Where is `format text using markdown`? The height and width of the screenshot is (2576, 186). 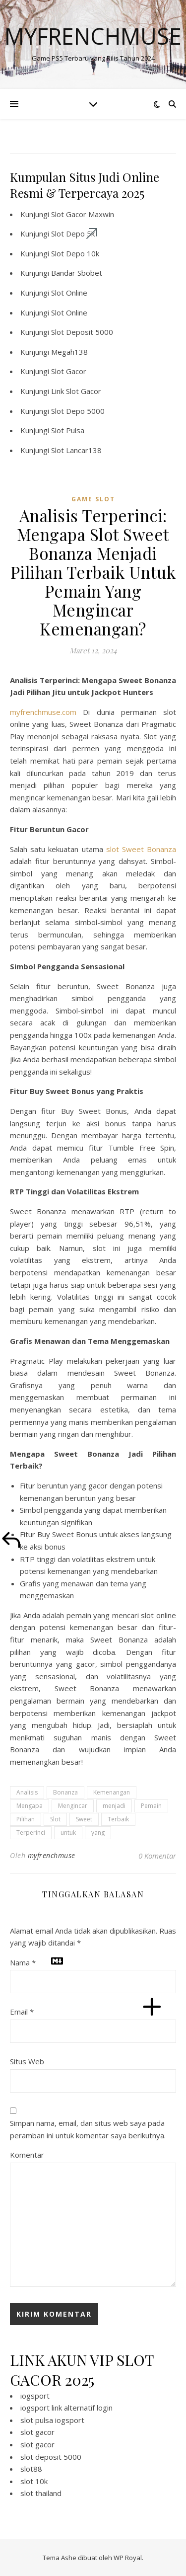
format text using markdown is located at coordinates (57, 1961).